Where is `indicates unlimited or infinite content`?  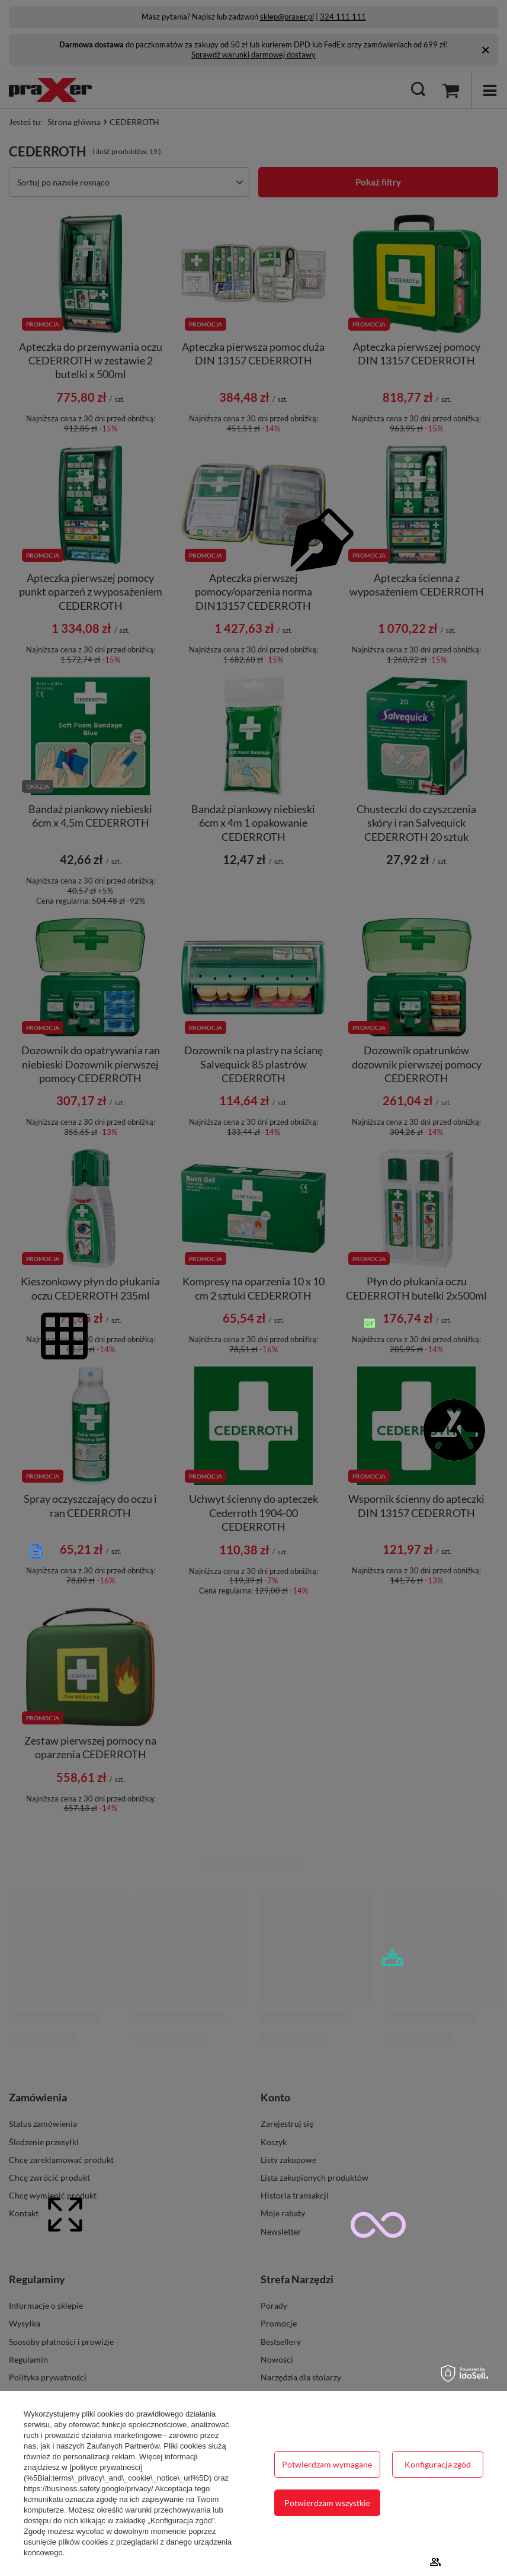
indicates unlimited or infinite content is located at coordinates (378, 2225).